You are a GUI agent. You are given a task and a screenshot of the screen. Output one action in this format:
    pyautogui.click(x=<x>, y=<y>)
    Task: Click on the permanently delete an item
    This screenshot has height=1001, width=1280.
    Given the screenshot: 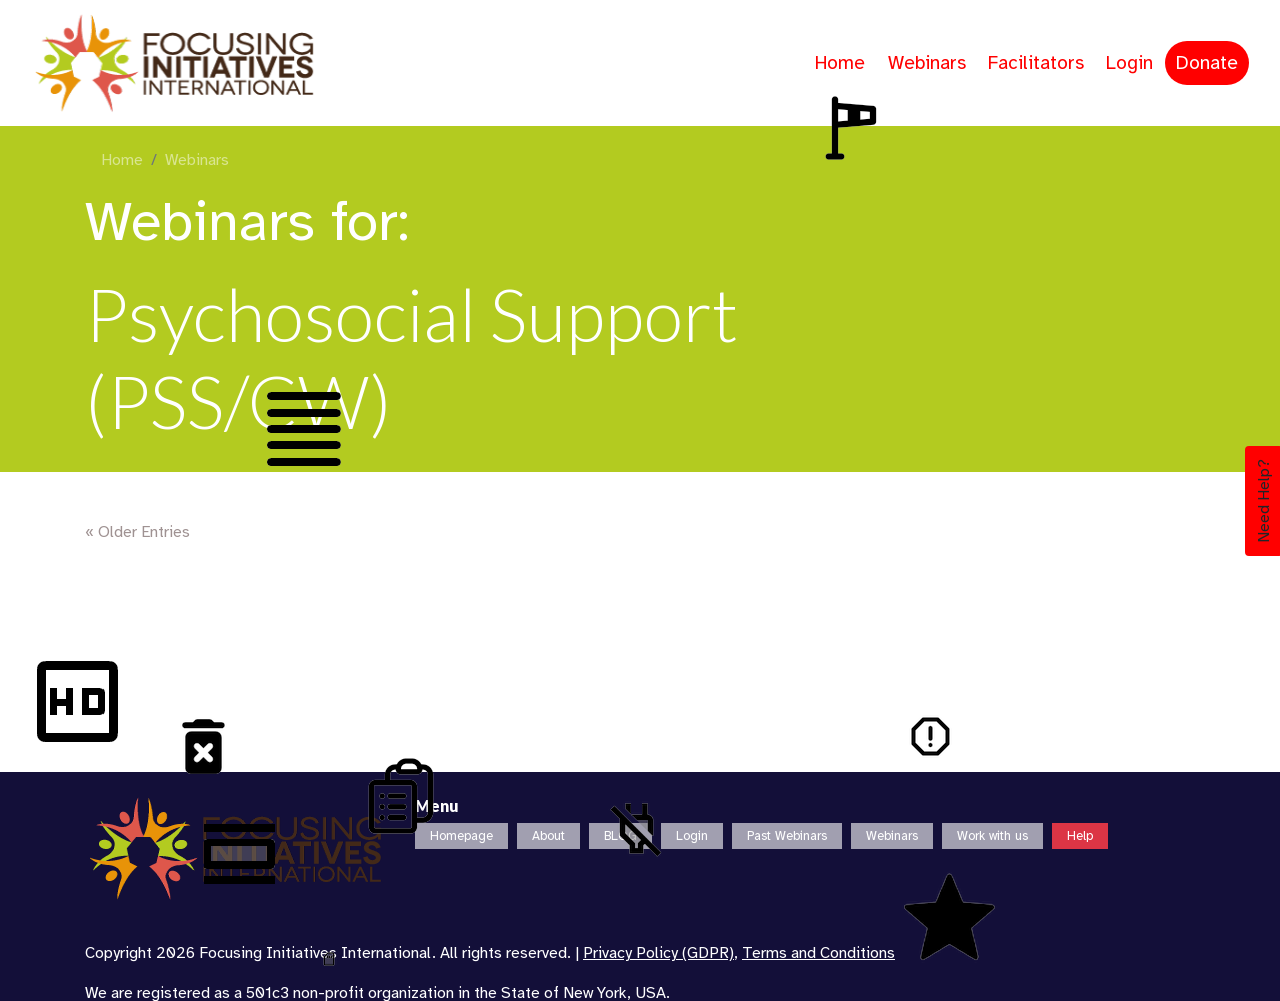 What is the action you would take?
    pyautogui.click(x=203, y=746)
    